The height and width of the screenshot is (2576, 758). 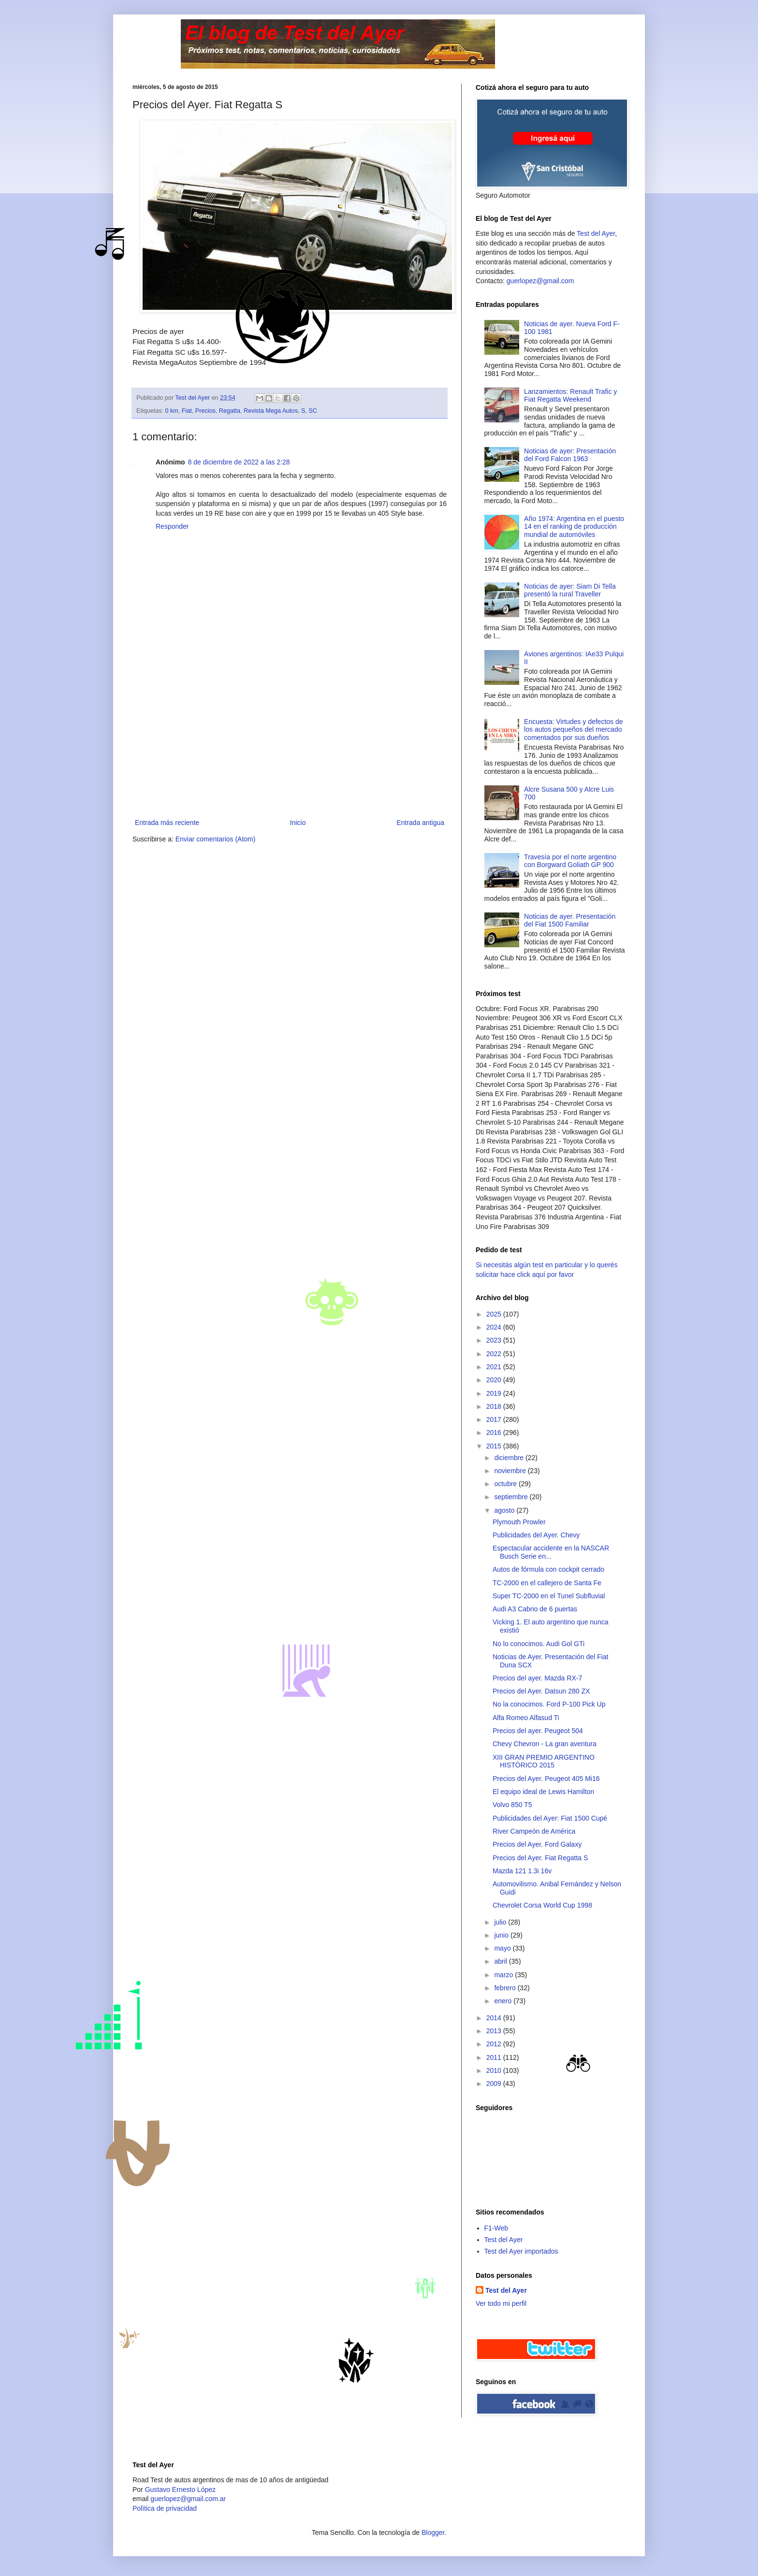 What do you see at coordinates (356, 2360) in the screenshot?
I see `view collected minerals or crystals` at bounding box center [356, 2360].